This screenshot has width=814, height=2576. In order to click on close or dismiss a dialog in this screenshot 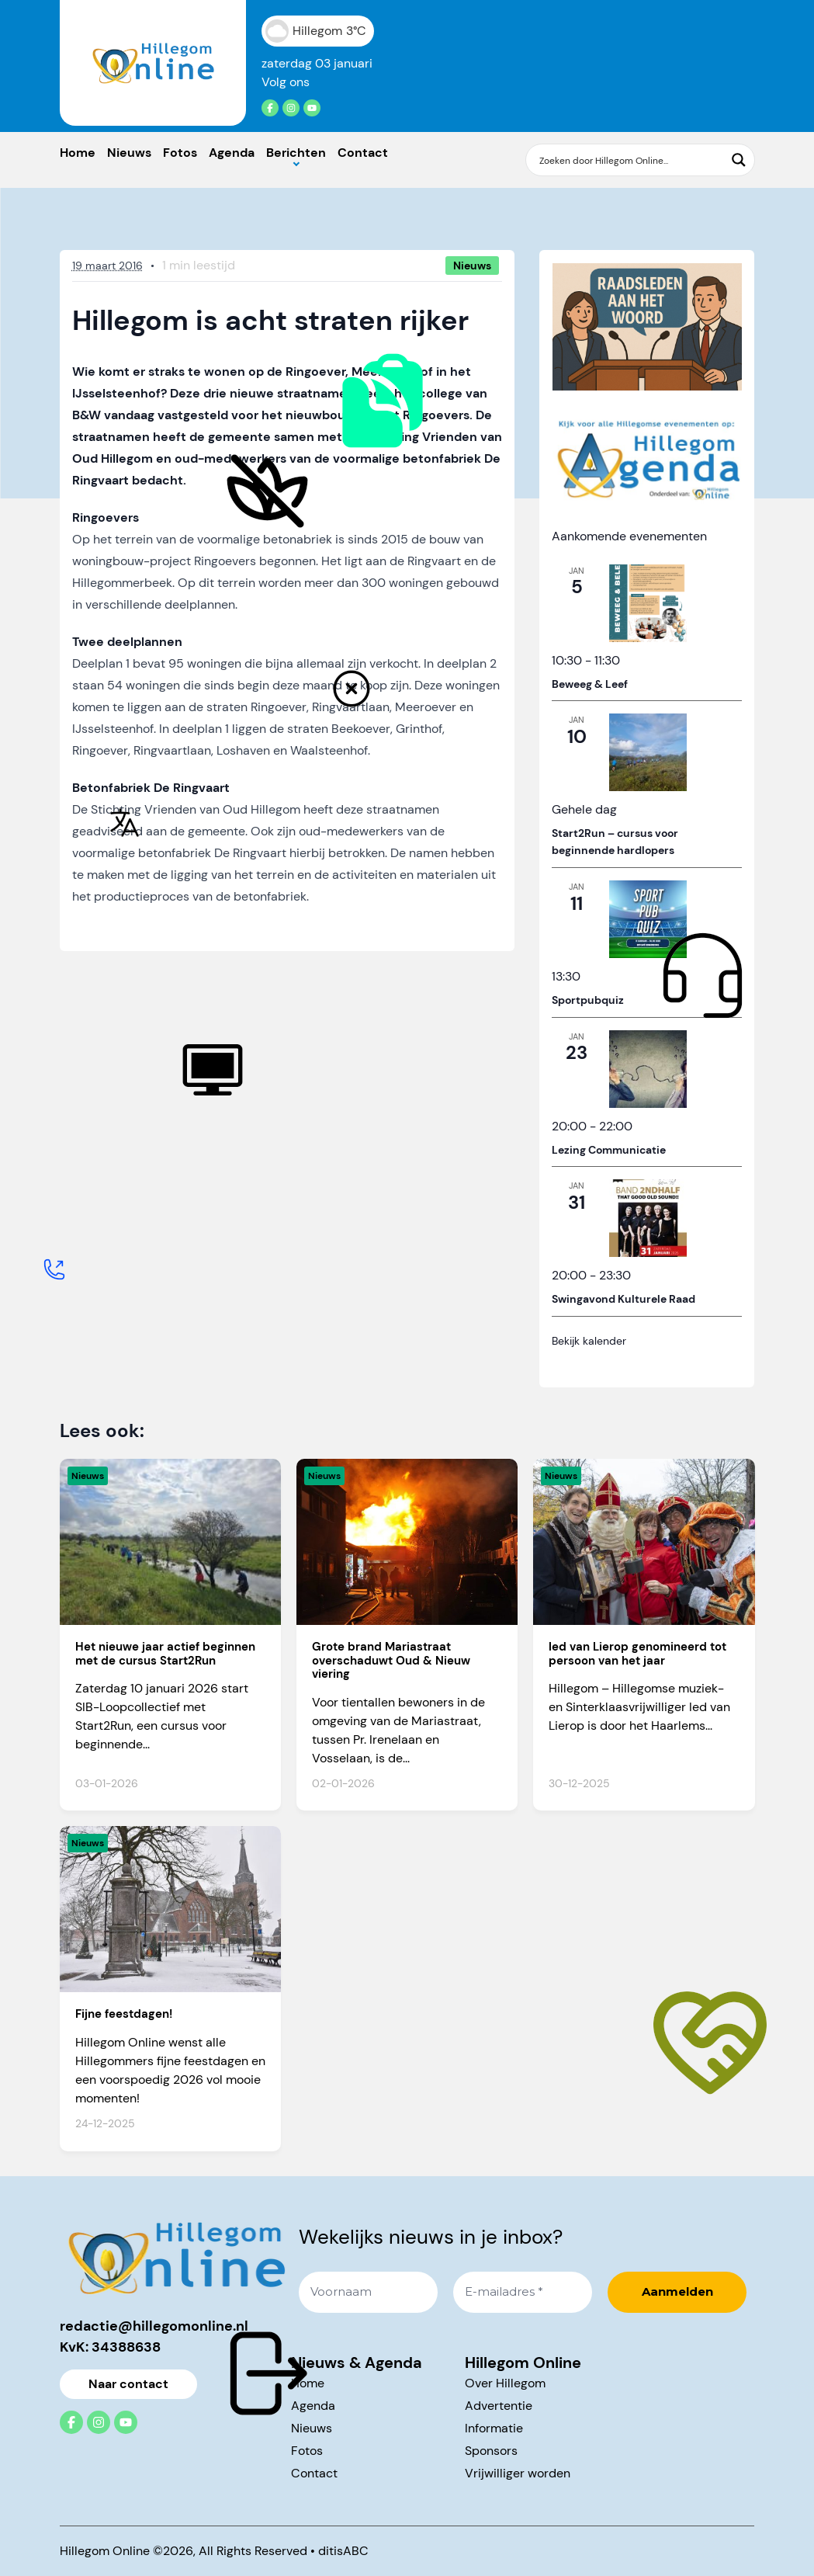, I will do `click(352, 689)`.